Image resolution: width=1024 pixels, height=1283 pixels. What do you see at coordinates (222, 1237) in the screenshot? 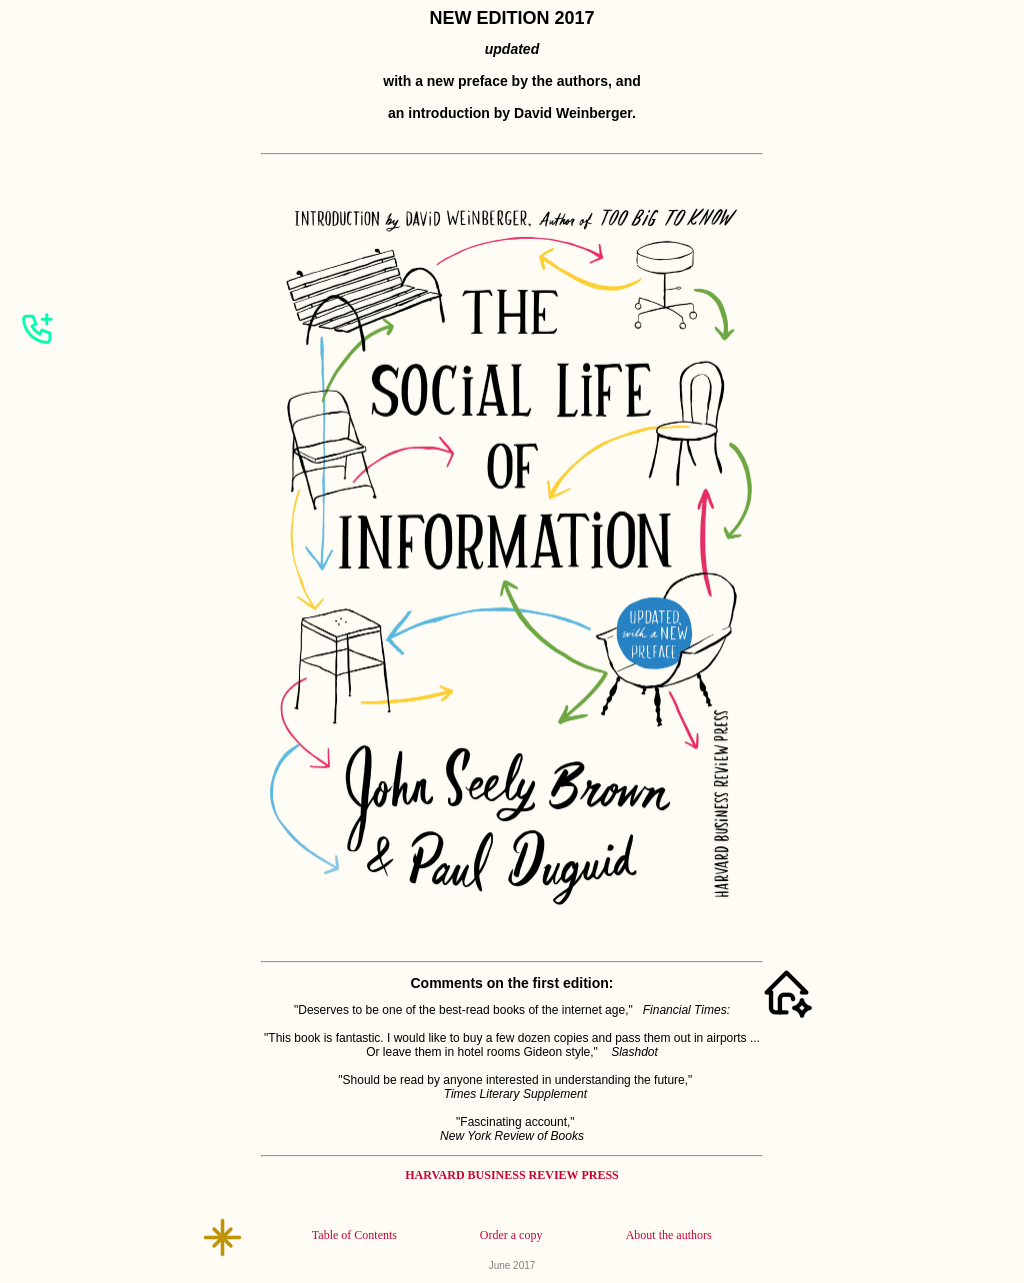
I see `set or view your north star goal` at bounding box center [222, 1237].